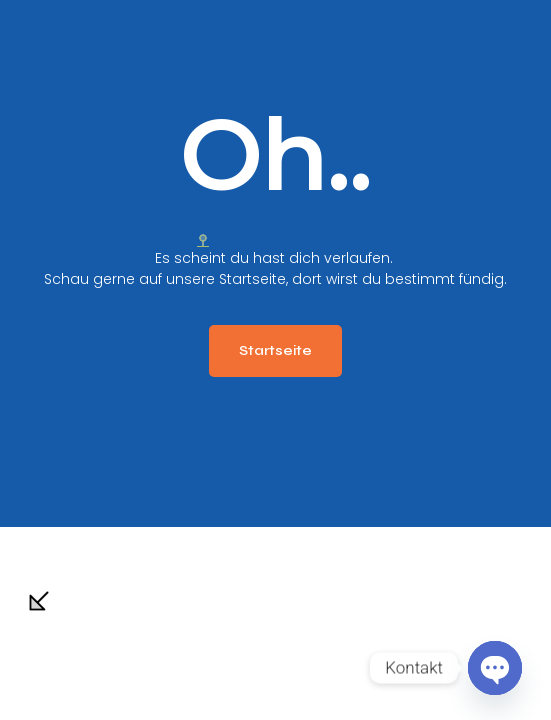 Image resolution: width=551 pixels, height=720 pixels. Describe the element at coordinates (203, 241) in the screenshot. I see `mark a location on the map` at that location.